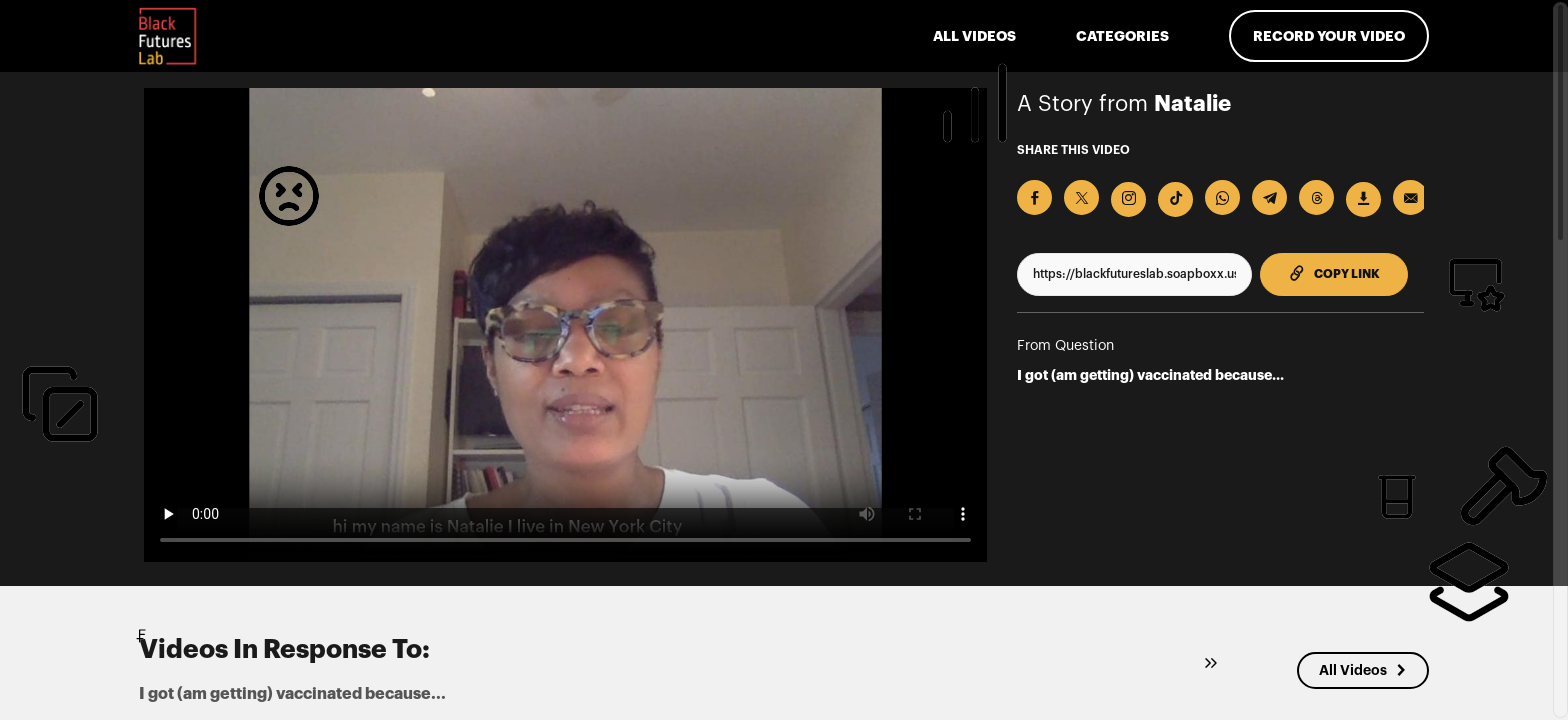 Image resolution: width=1568 pixels, height=720 pixels. I want to click on access crafting or building tools, so click(1504, 486).